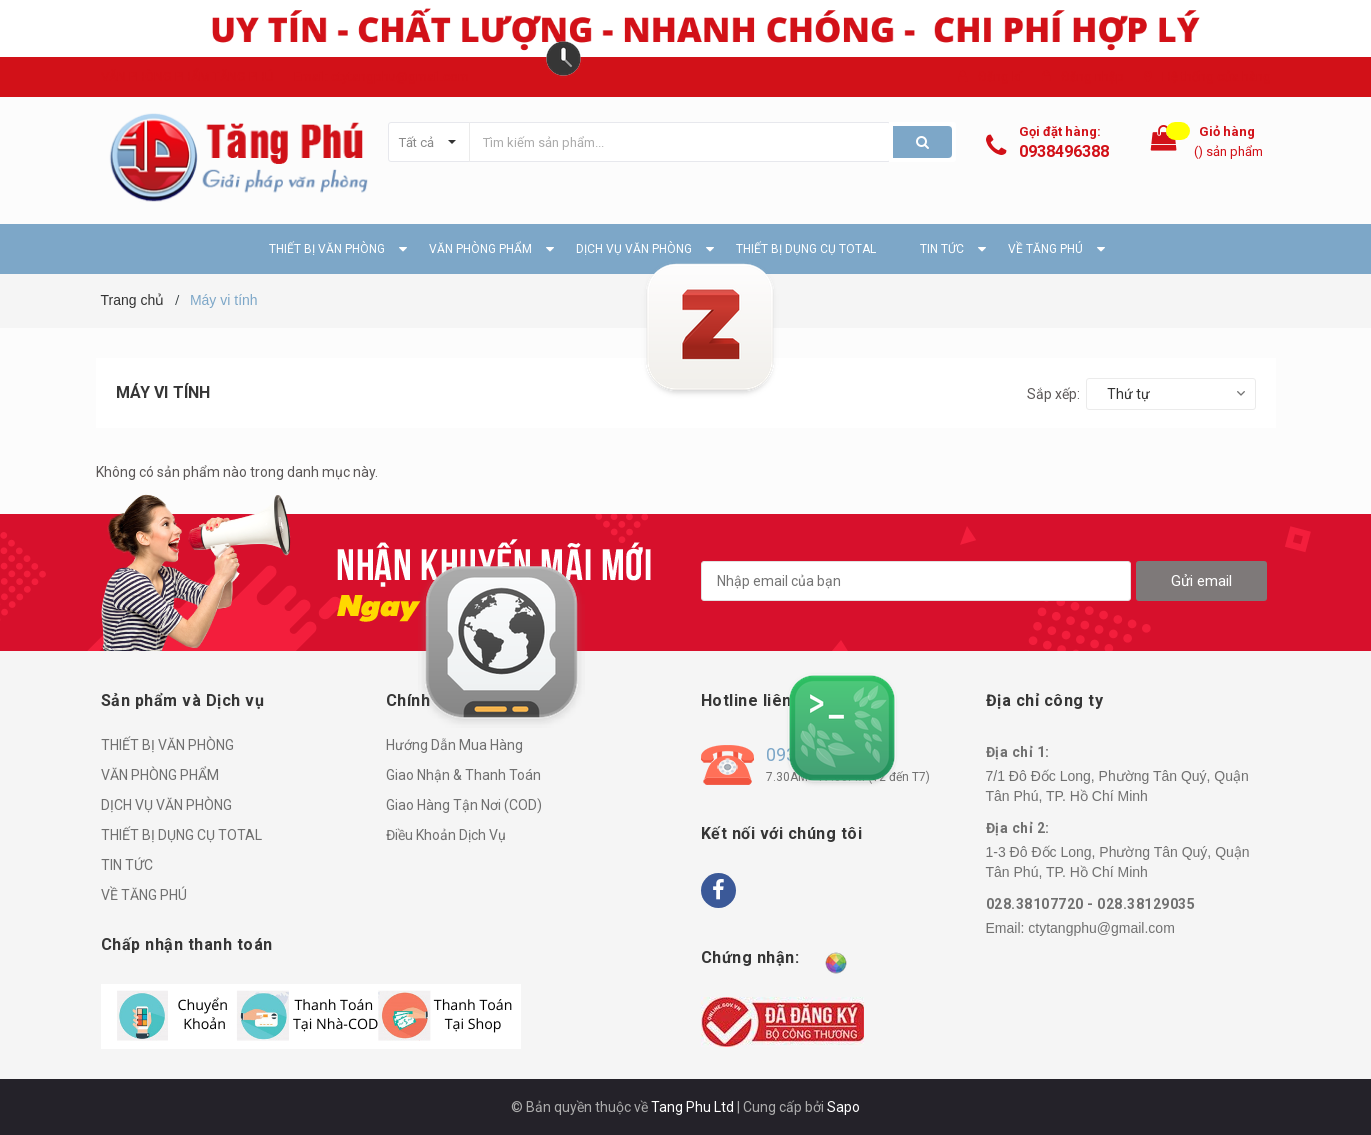  I want to click on access color management settings, so click(836, 963).